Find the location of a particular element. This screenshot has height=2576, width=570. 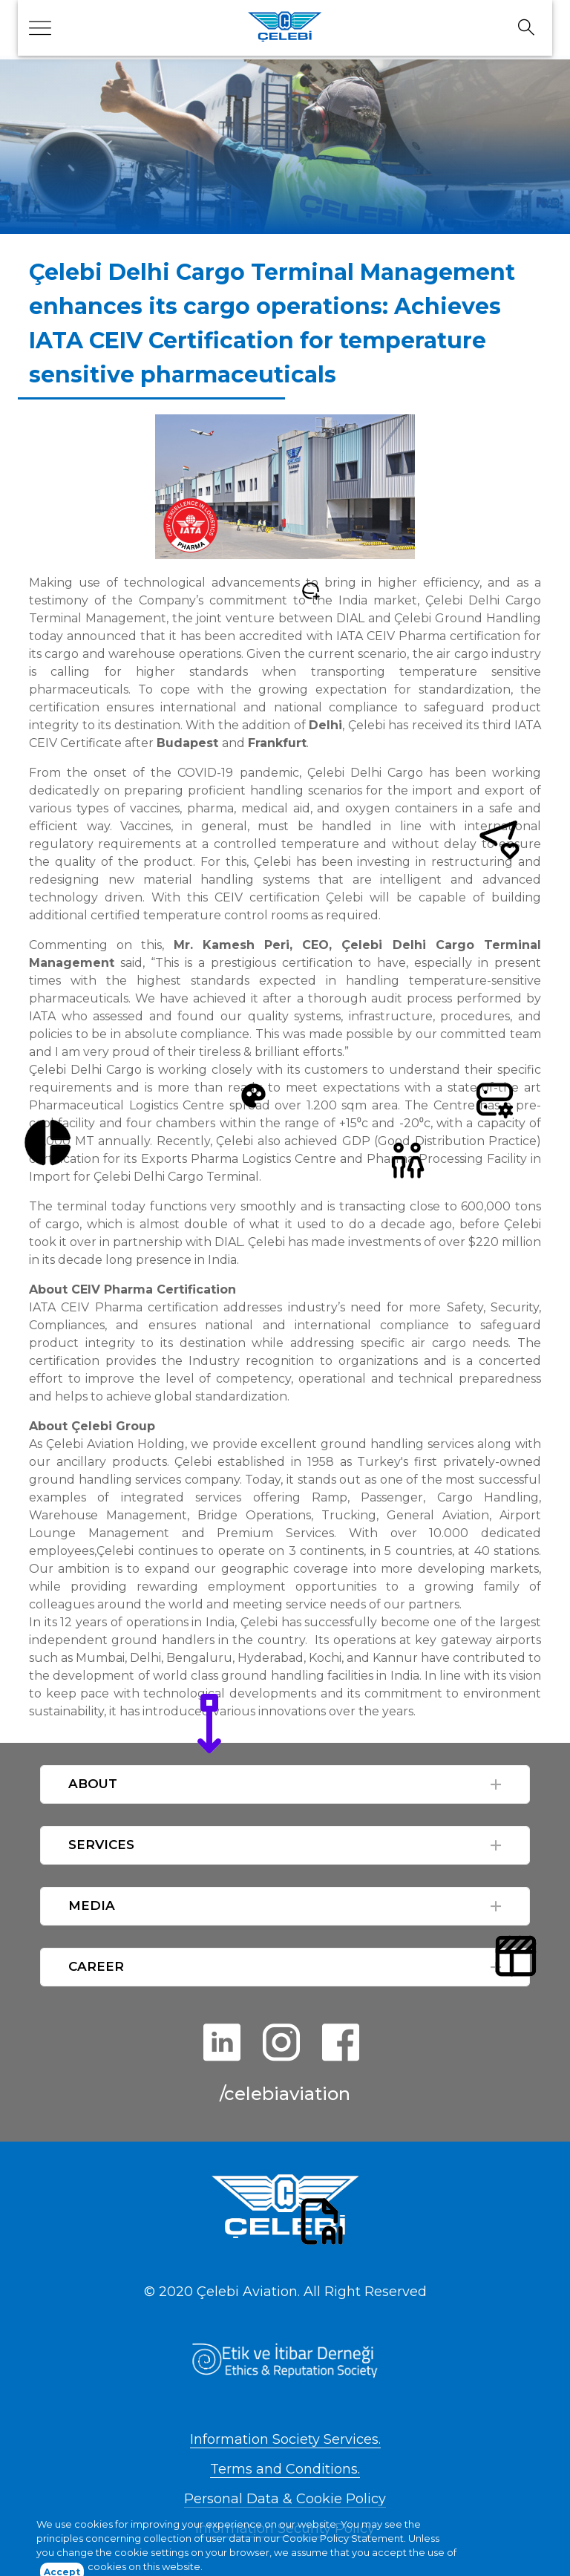

add a new globe or world location is located at coordinates (310, 590).